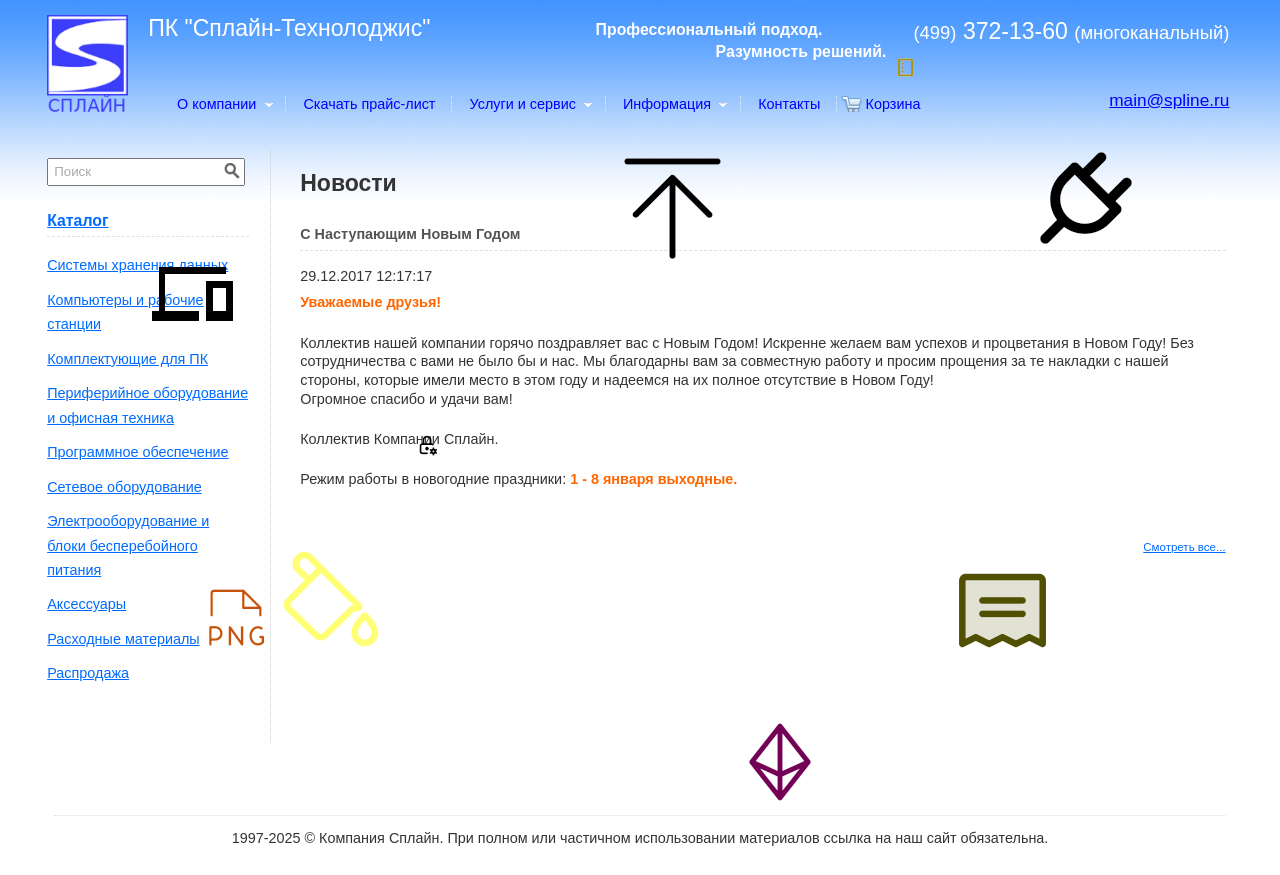 This screenshot has height=875, width=1280. Describe the element at coordinates (672, 206) in the screenshot. I see `upload a file or content` at that location.